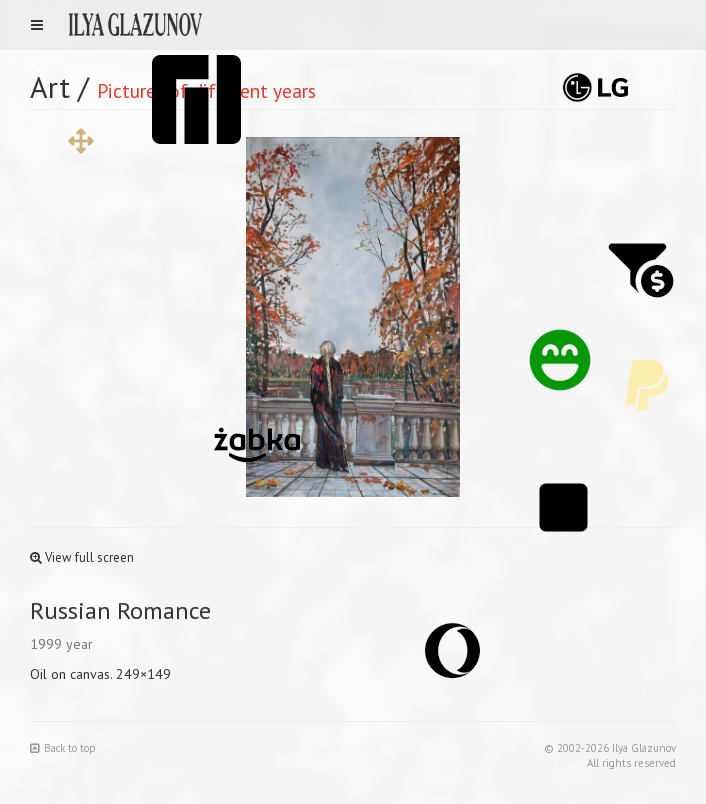  Describe the element at coordinates (81, 141) in the screenshot. I see `move or reposition an element` at that location.